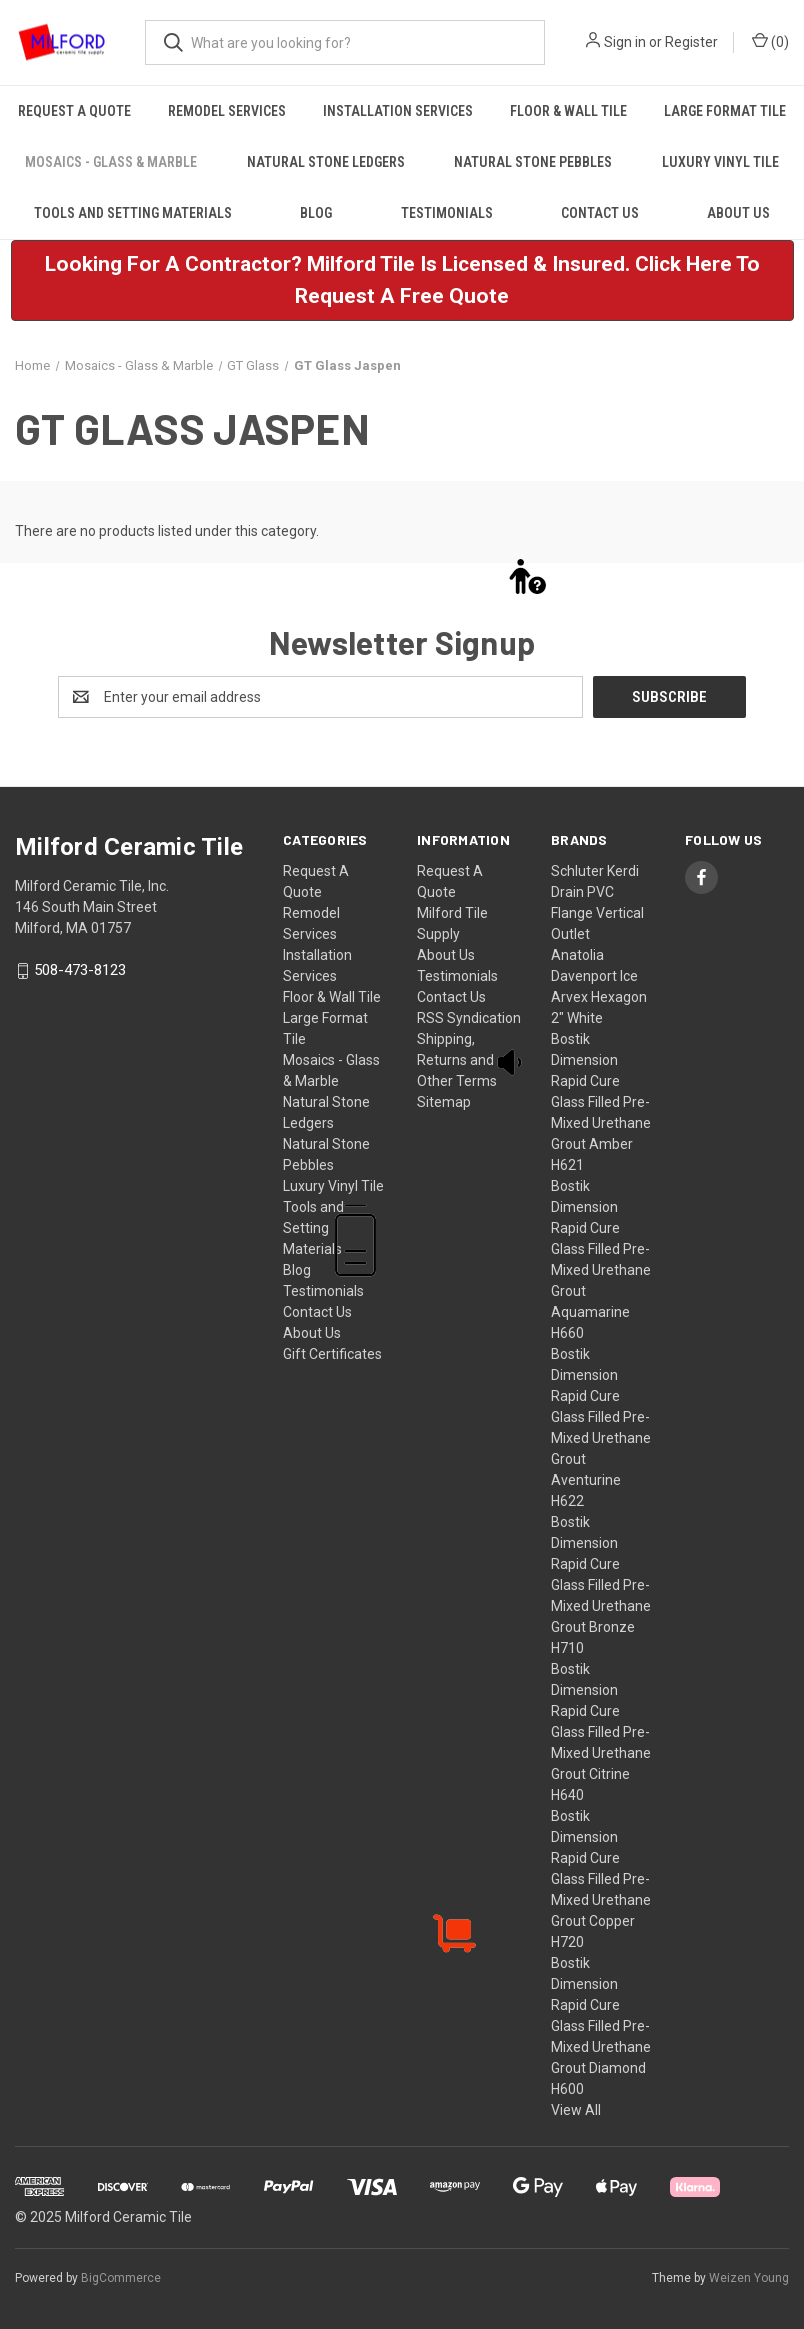 The width and height of the screenshot is (804, 2329). Describe the element at coordinates (510, 1062) in the screenshot. I see `adjust audio to low volume` at that location.